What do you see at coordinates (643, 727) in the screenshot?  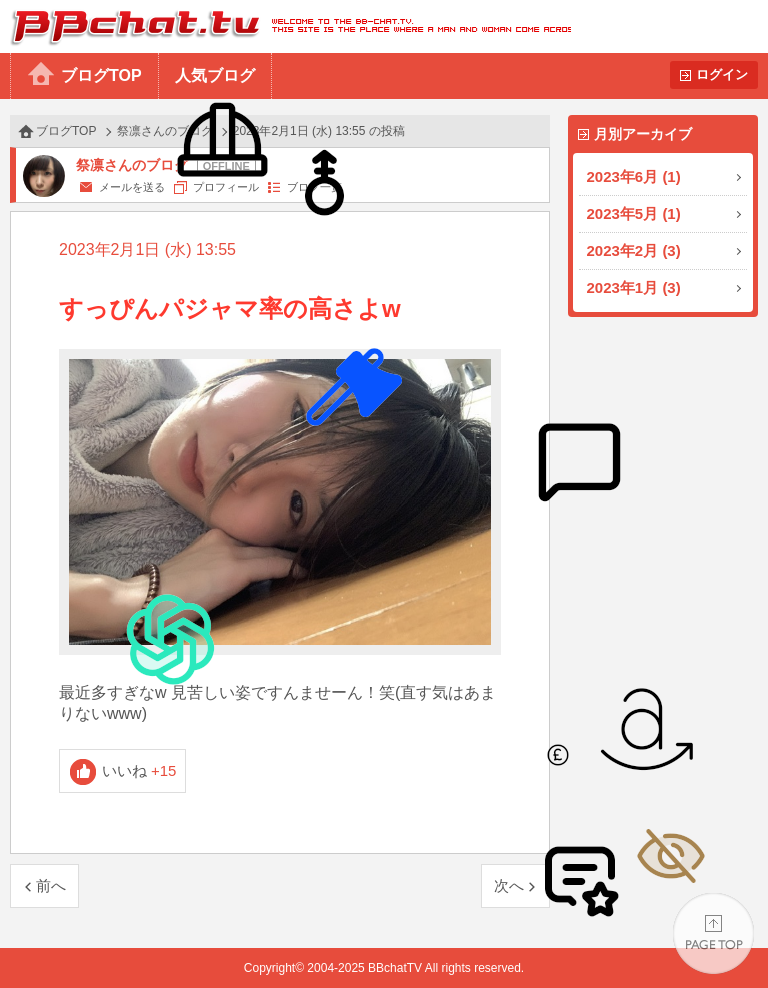 I see `visit amazon.com` at bounding box center [643, 727].